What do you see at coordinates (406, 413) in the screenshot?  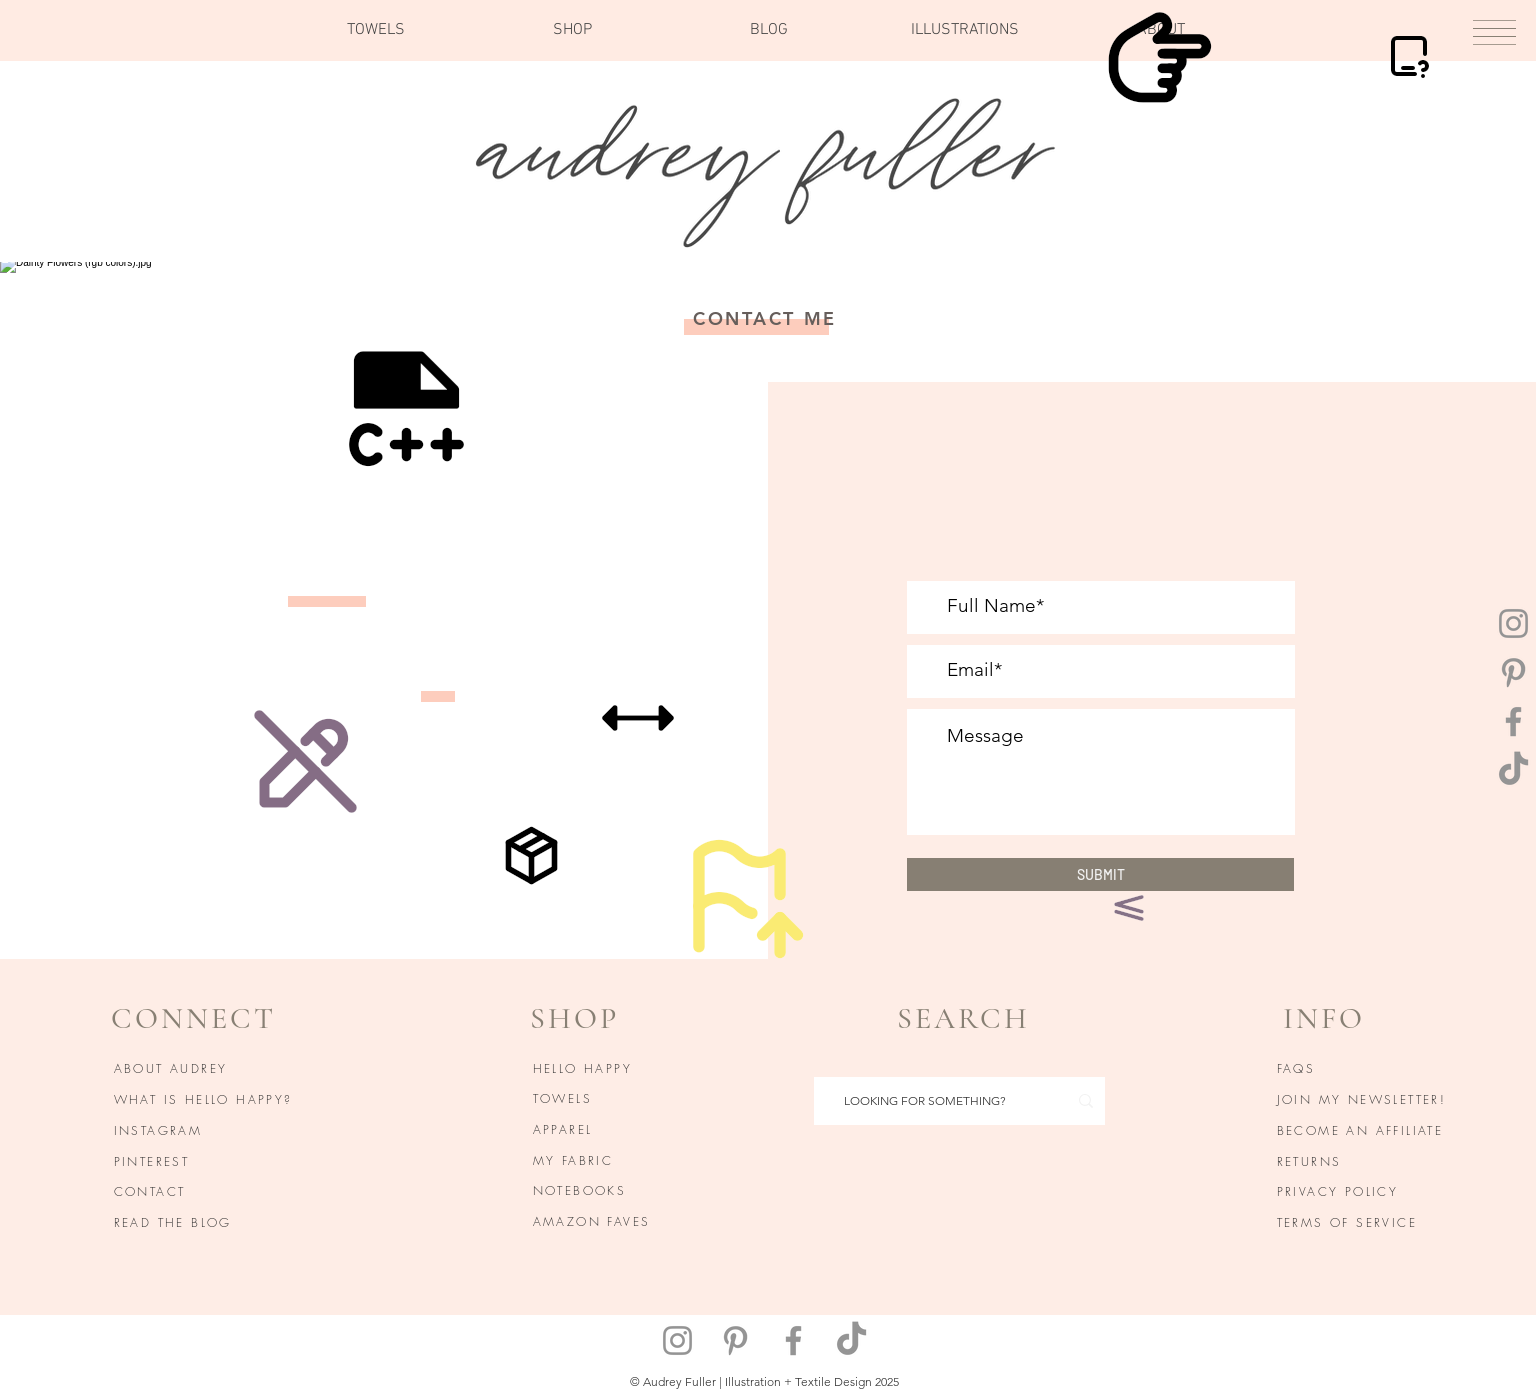 I see `a C++ source code file` at bounding box center [406, 413].